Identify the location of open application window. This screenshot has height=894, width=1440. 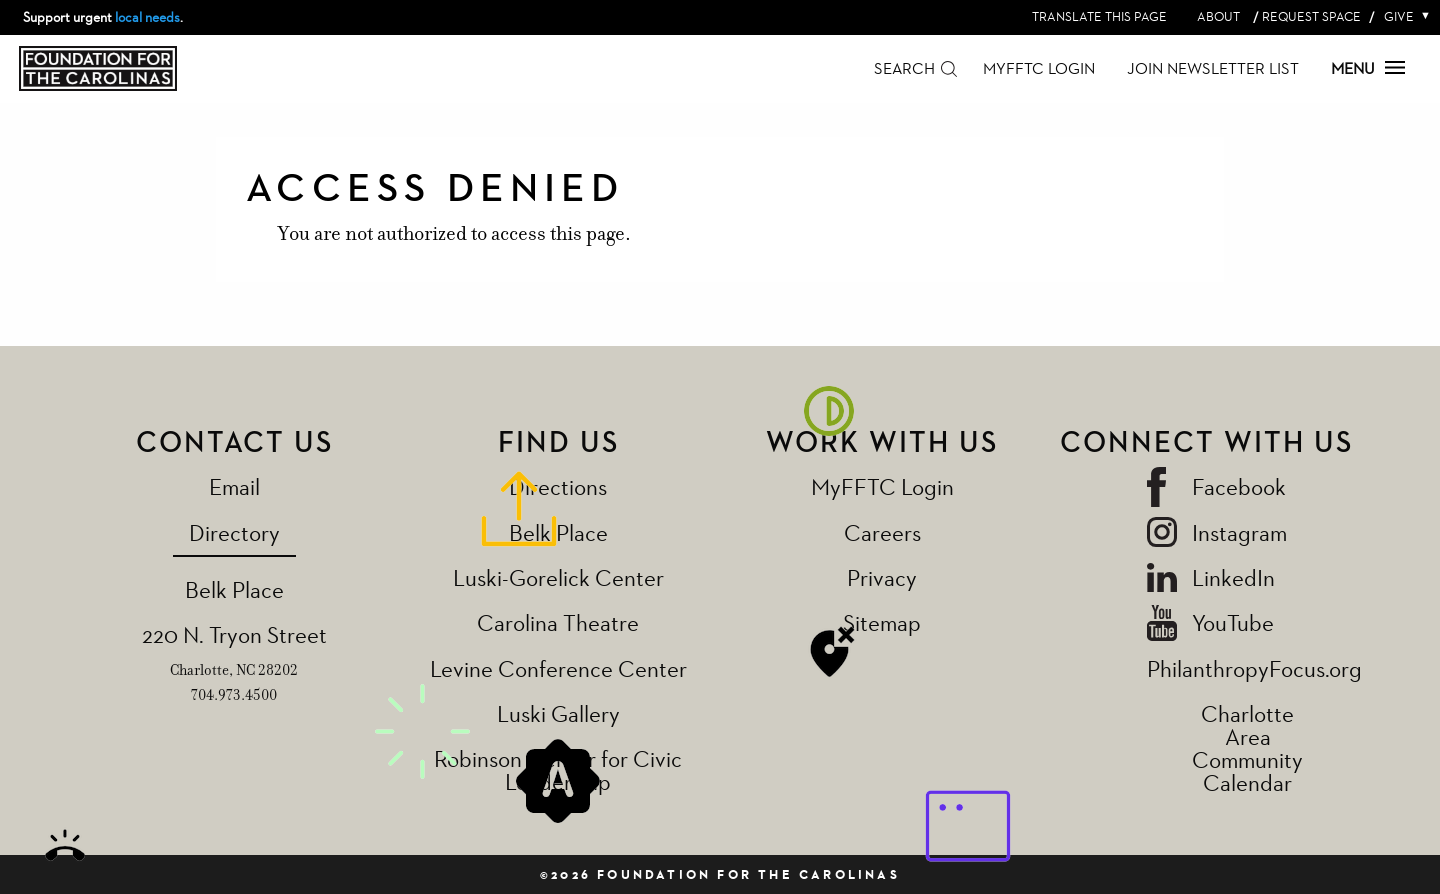
(968, 826).